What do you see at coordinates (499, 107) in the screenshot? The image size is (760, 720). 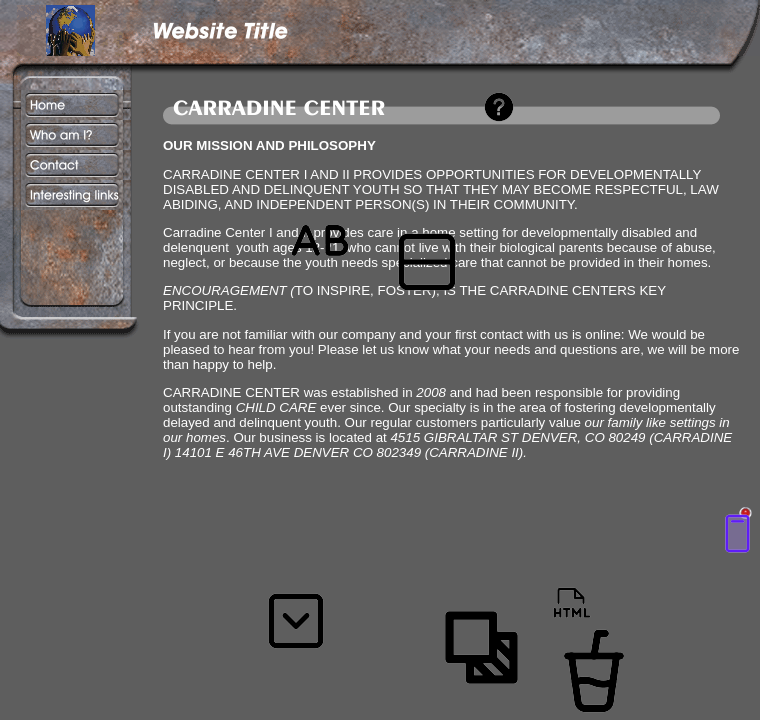 I see `access help or support` at bounding box center [499, 107].